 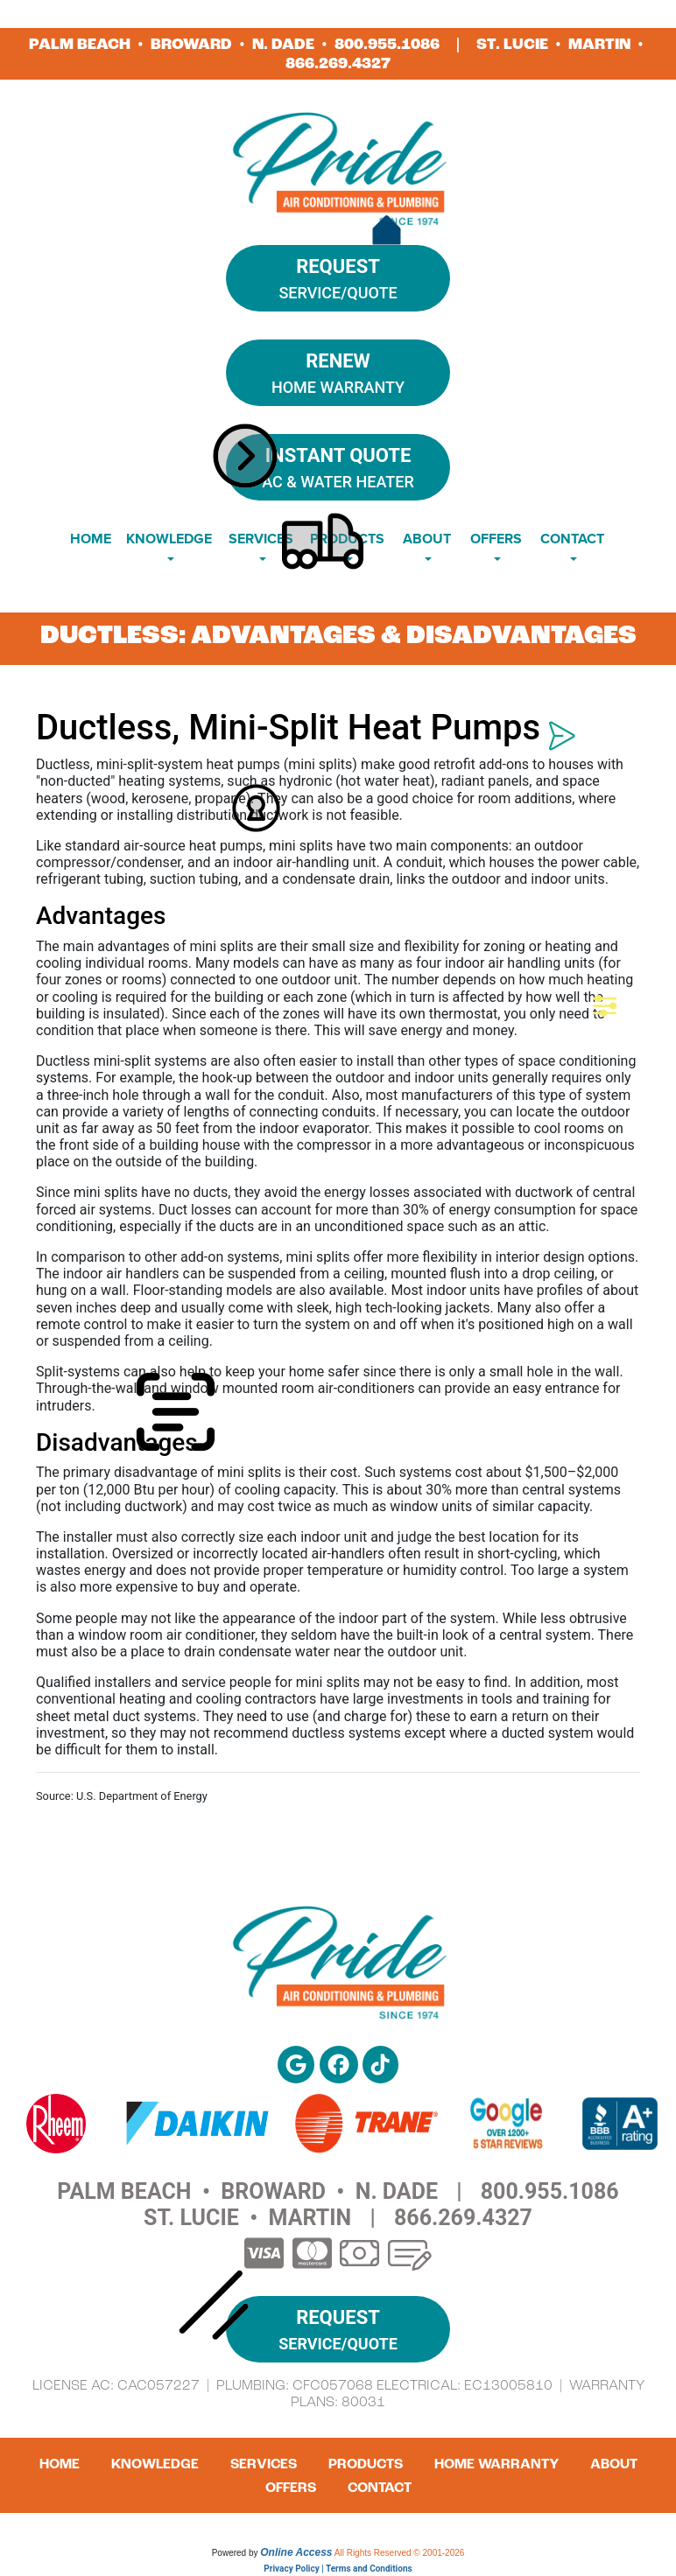 I want to click on access security or privacy settings, so click(x=256, y=808).